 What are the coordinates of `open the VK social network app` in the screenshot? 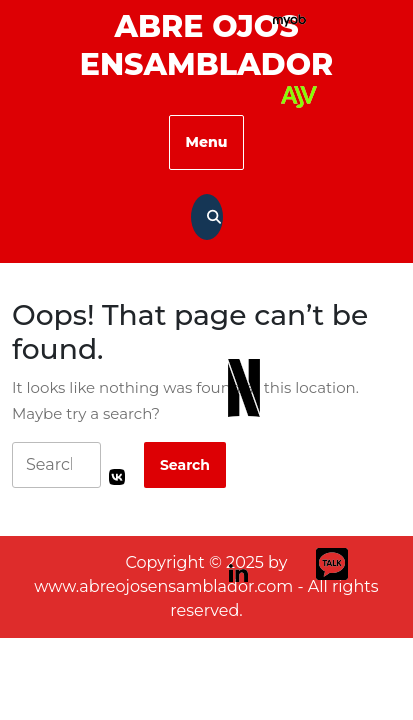 It's located at (117, 477).